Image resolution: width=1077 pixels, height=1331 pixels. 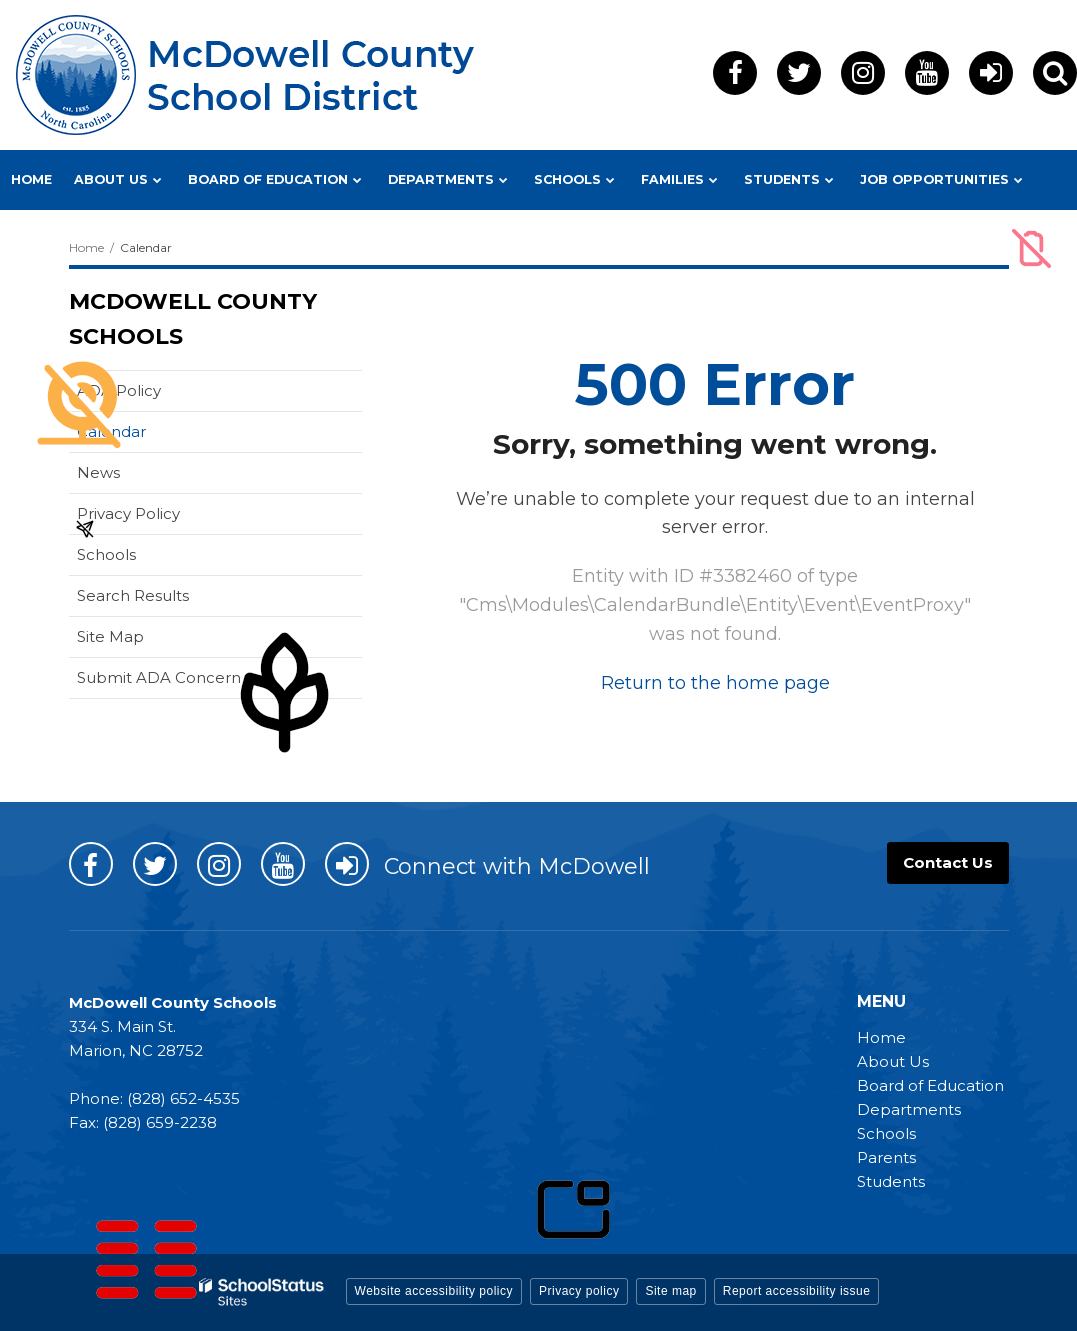 I want to click on switch to column view layout, so click(x=146, y=1259).